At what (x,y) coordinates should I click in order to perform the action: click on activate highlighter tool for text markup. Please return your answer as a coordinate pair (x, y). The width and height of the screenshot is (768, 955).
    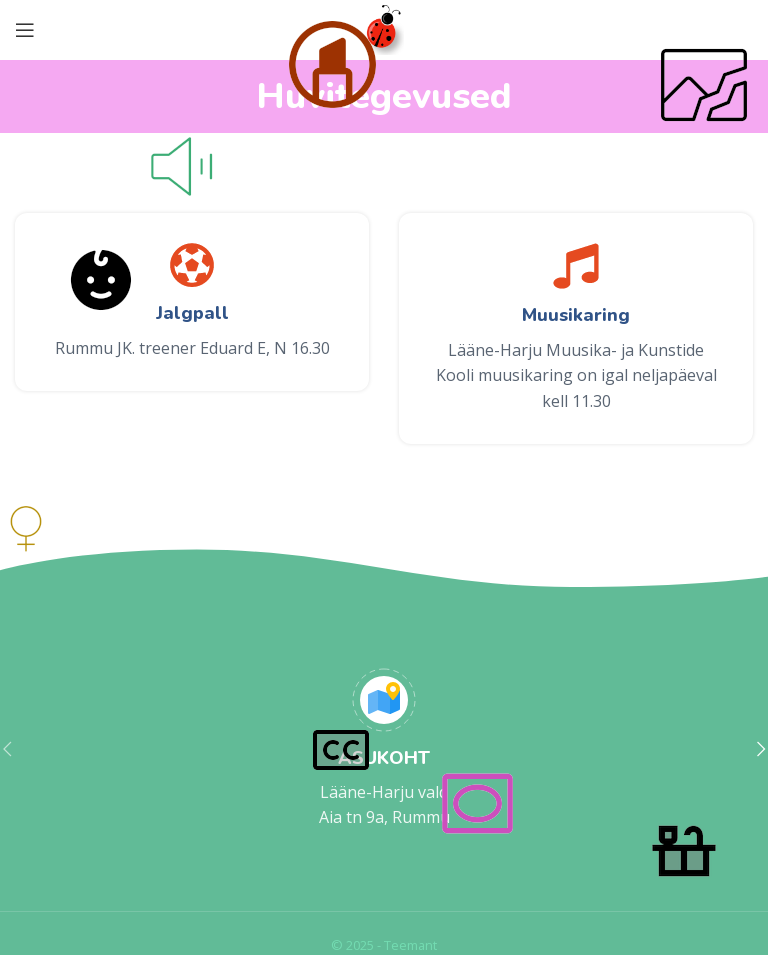
    Looking at the image, I should click on (332, 64).